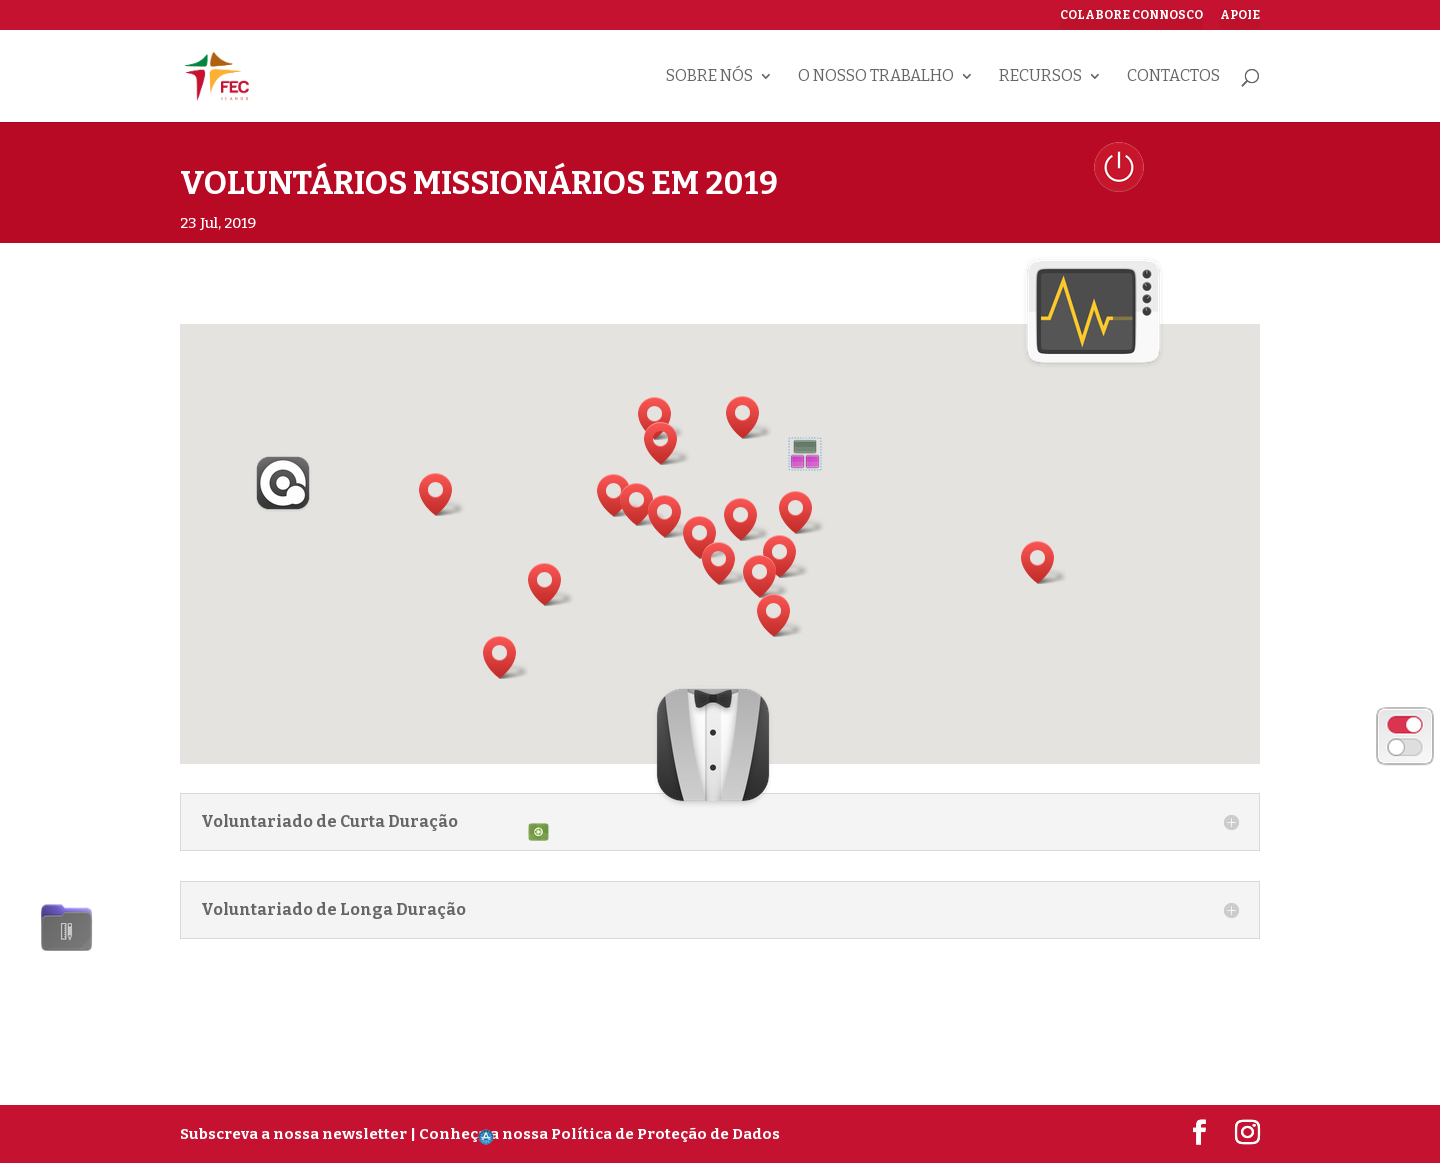  What do you see at coordinates (1405, 736) in the screenshot?
I see `open system tweaks or settings customization` at bounding box center [1405, 736].